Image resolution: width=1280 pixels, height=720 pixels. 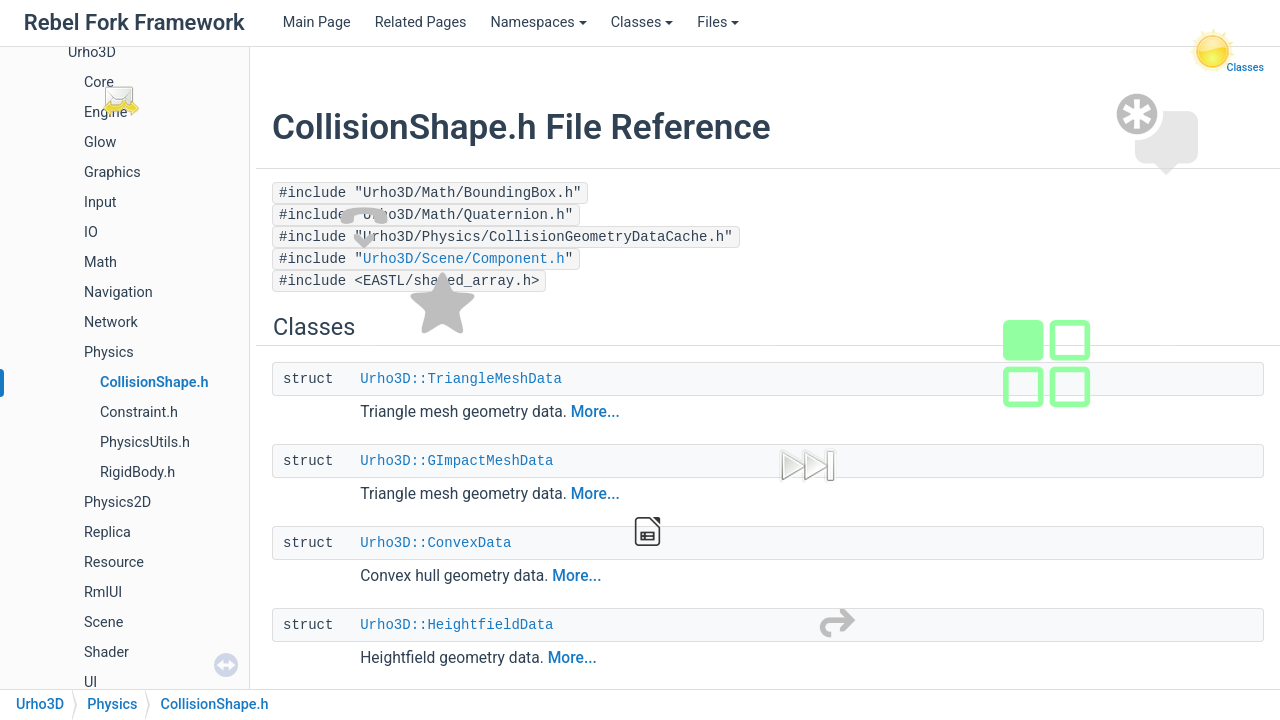 What do you see at coordinates (442, 305) in the screenshot?
I see `access your bookmarked items` at bounding box center [442, 305].